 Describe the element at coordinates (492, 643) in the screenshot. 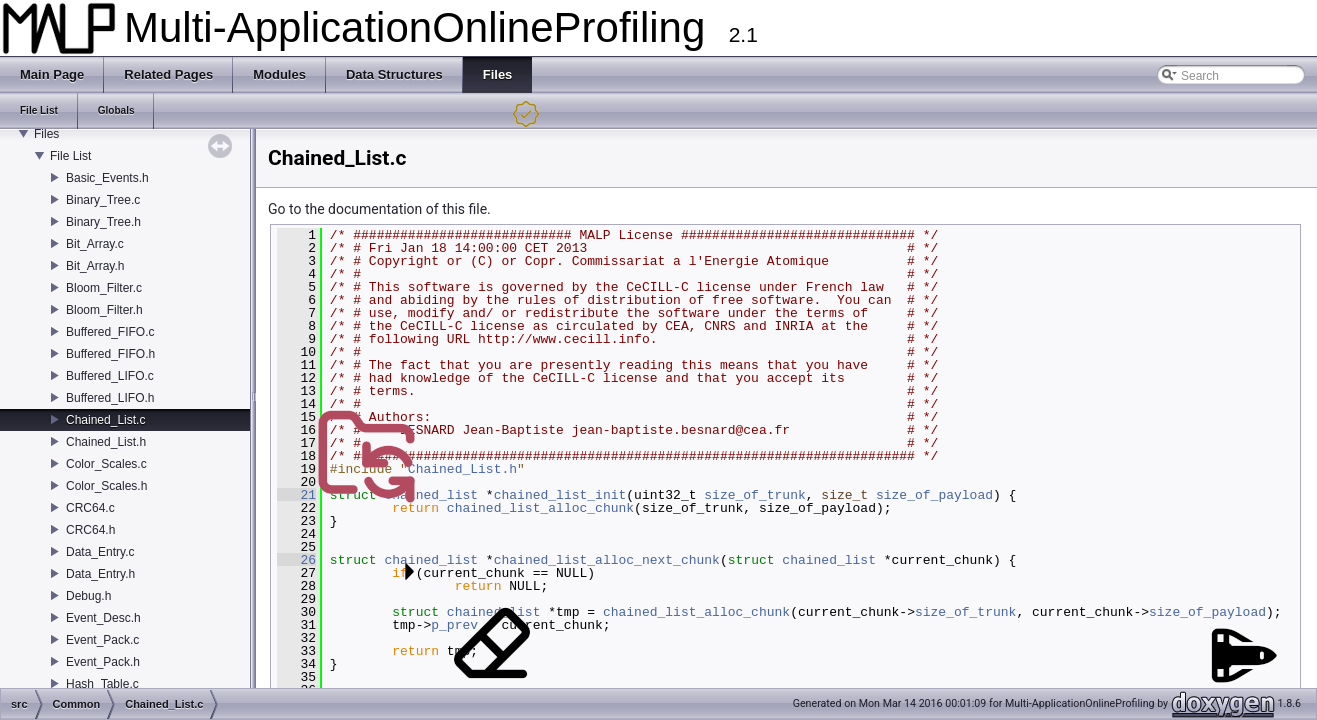

I see `erase or clear content` at that location.